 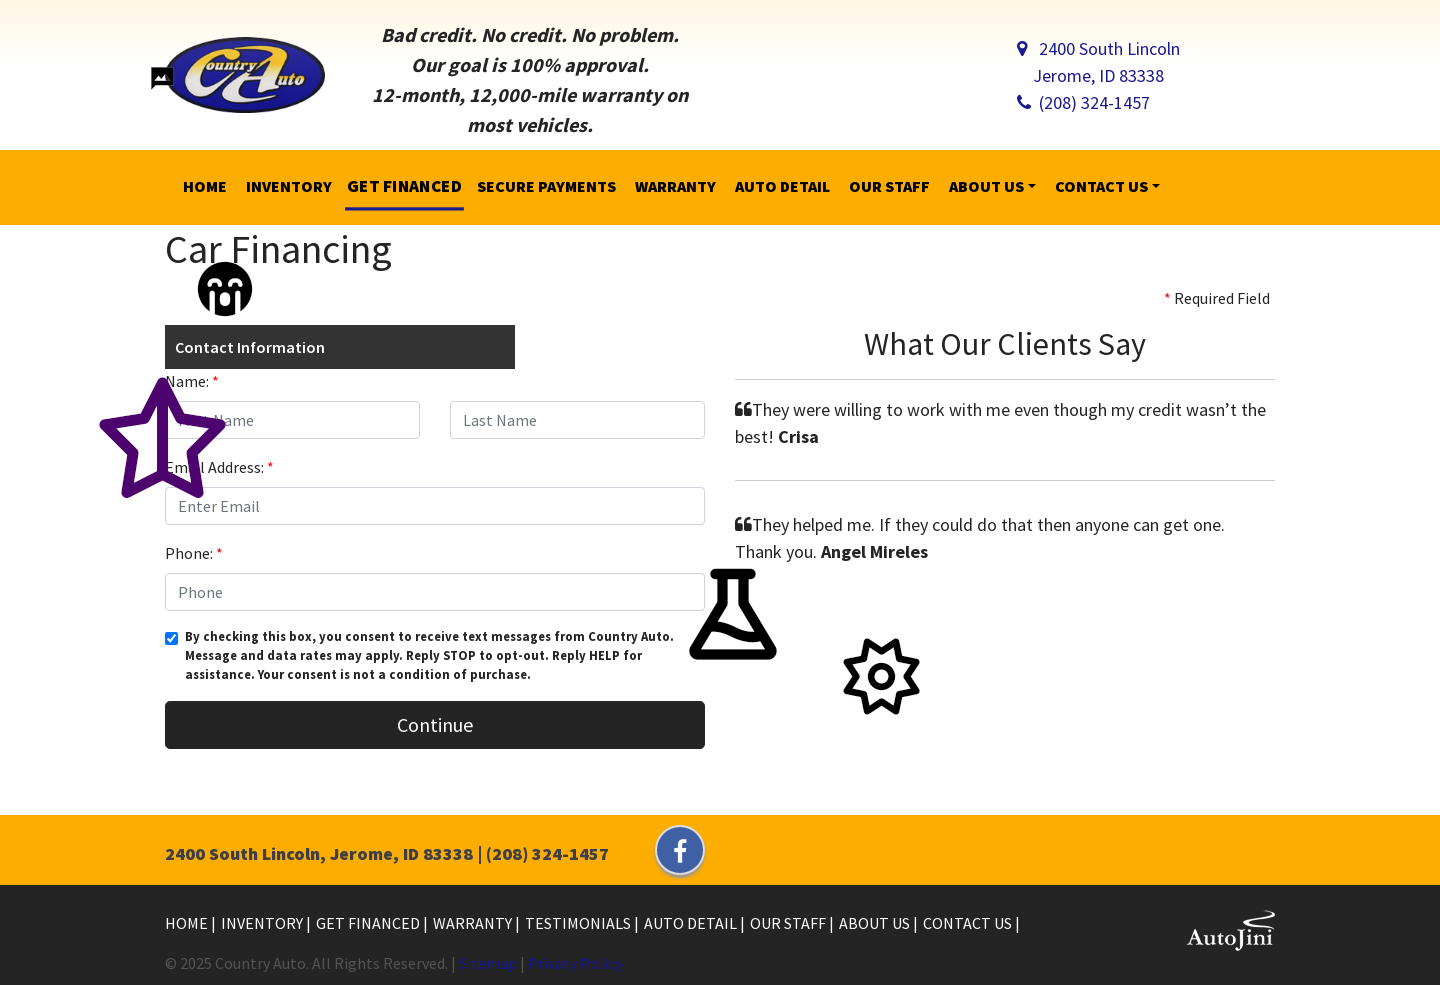 I want to click on access experimental or beta features, so click(x=733, y=616).